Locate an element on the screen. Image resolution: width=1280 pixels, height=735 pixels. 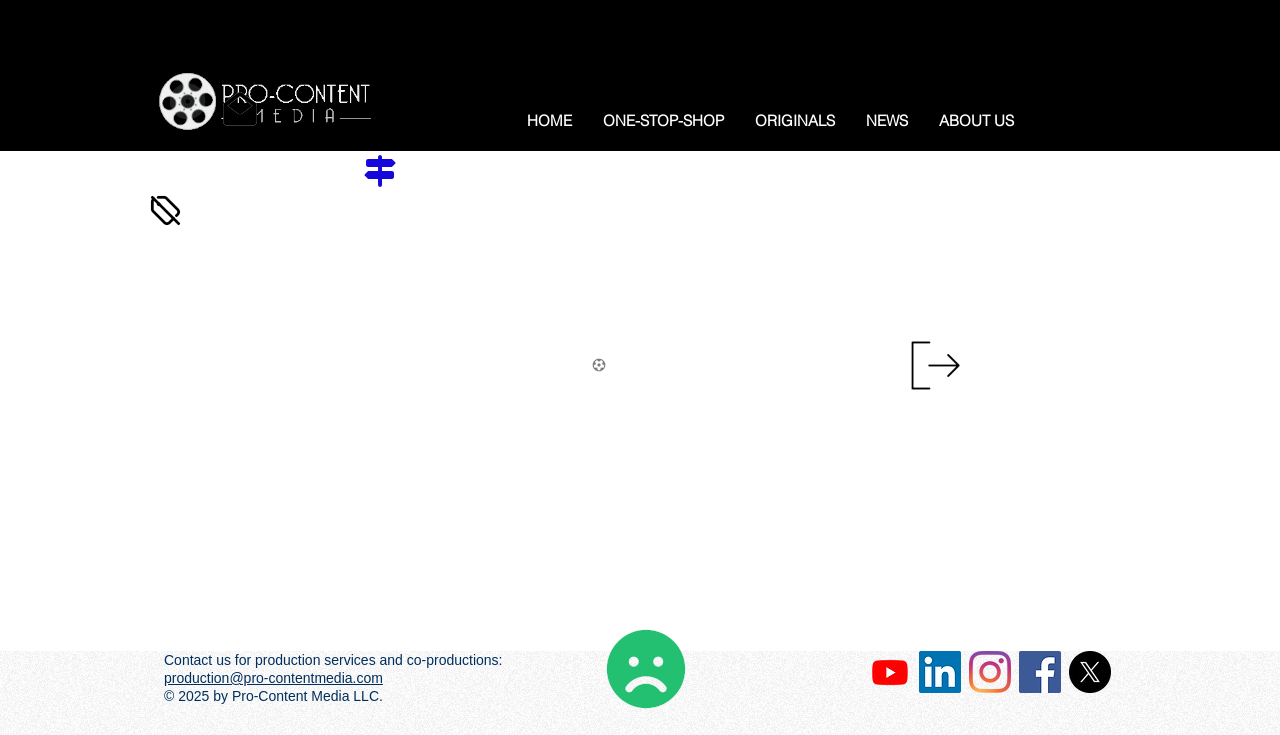
remove a tag or label is located at coordinates (165, 210).